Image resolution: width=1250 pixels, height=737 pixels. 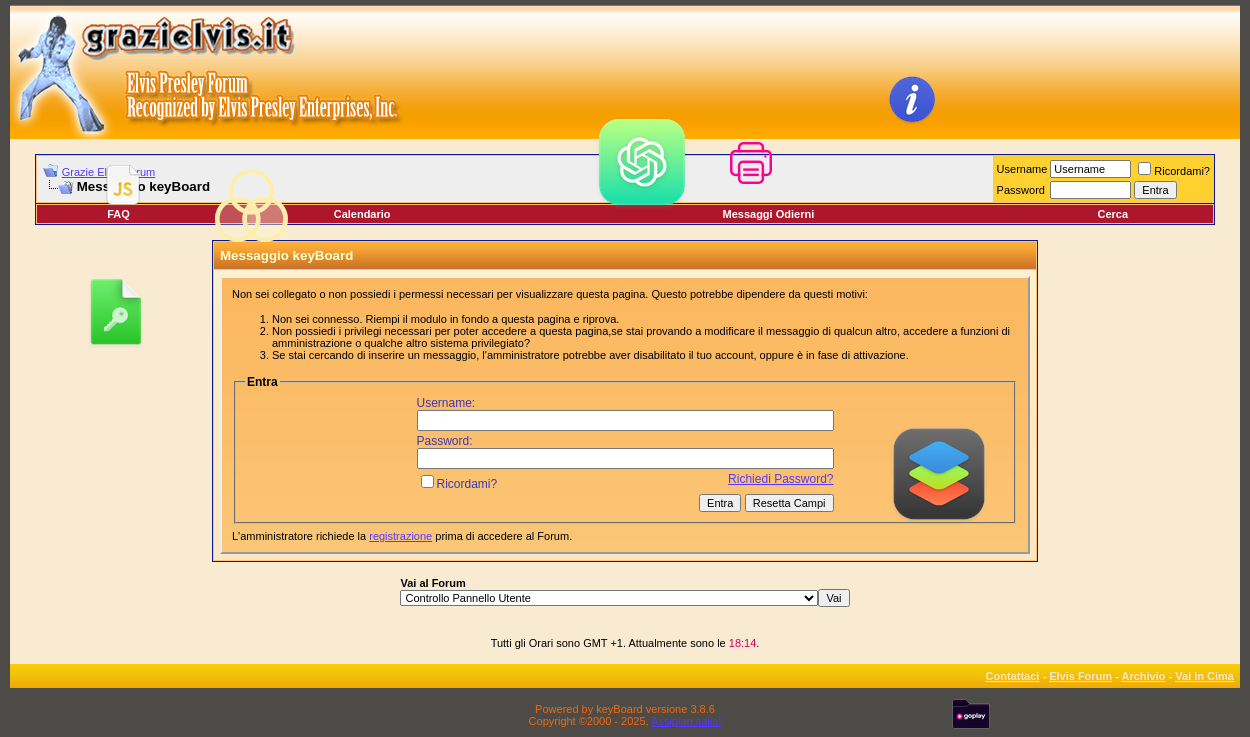 What do you see at coordinates (116, 313) in the screenshot?
I see `a PEM key file for secure authentication` at bounding box center [116, 313].